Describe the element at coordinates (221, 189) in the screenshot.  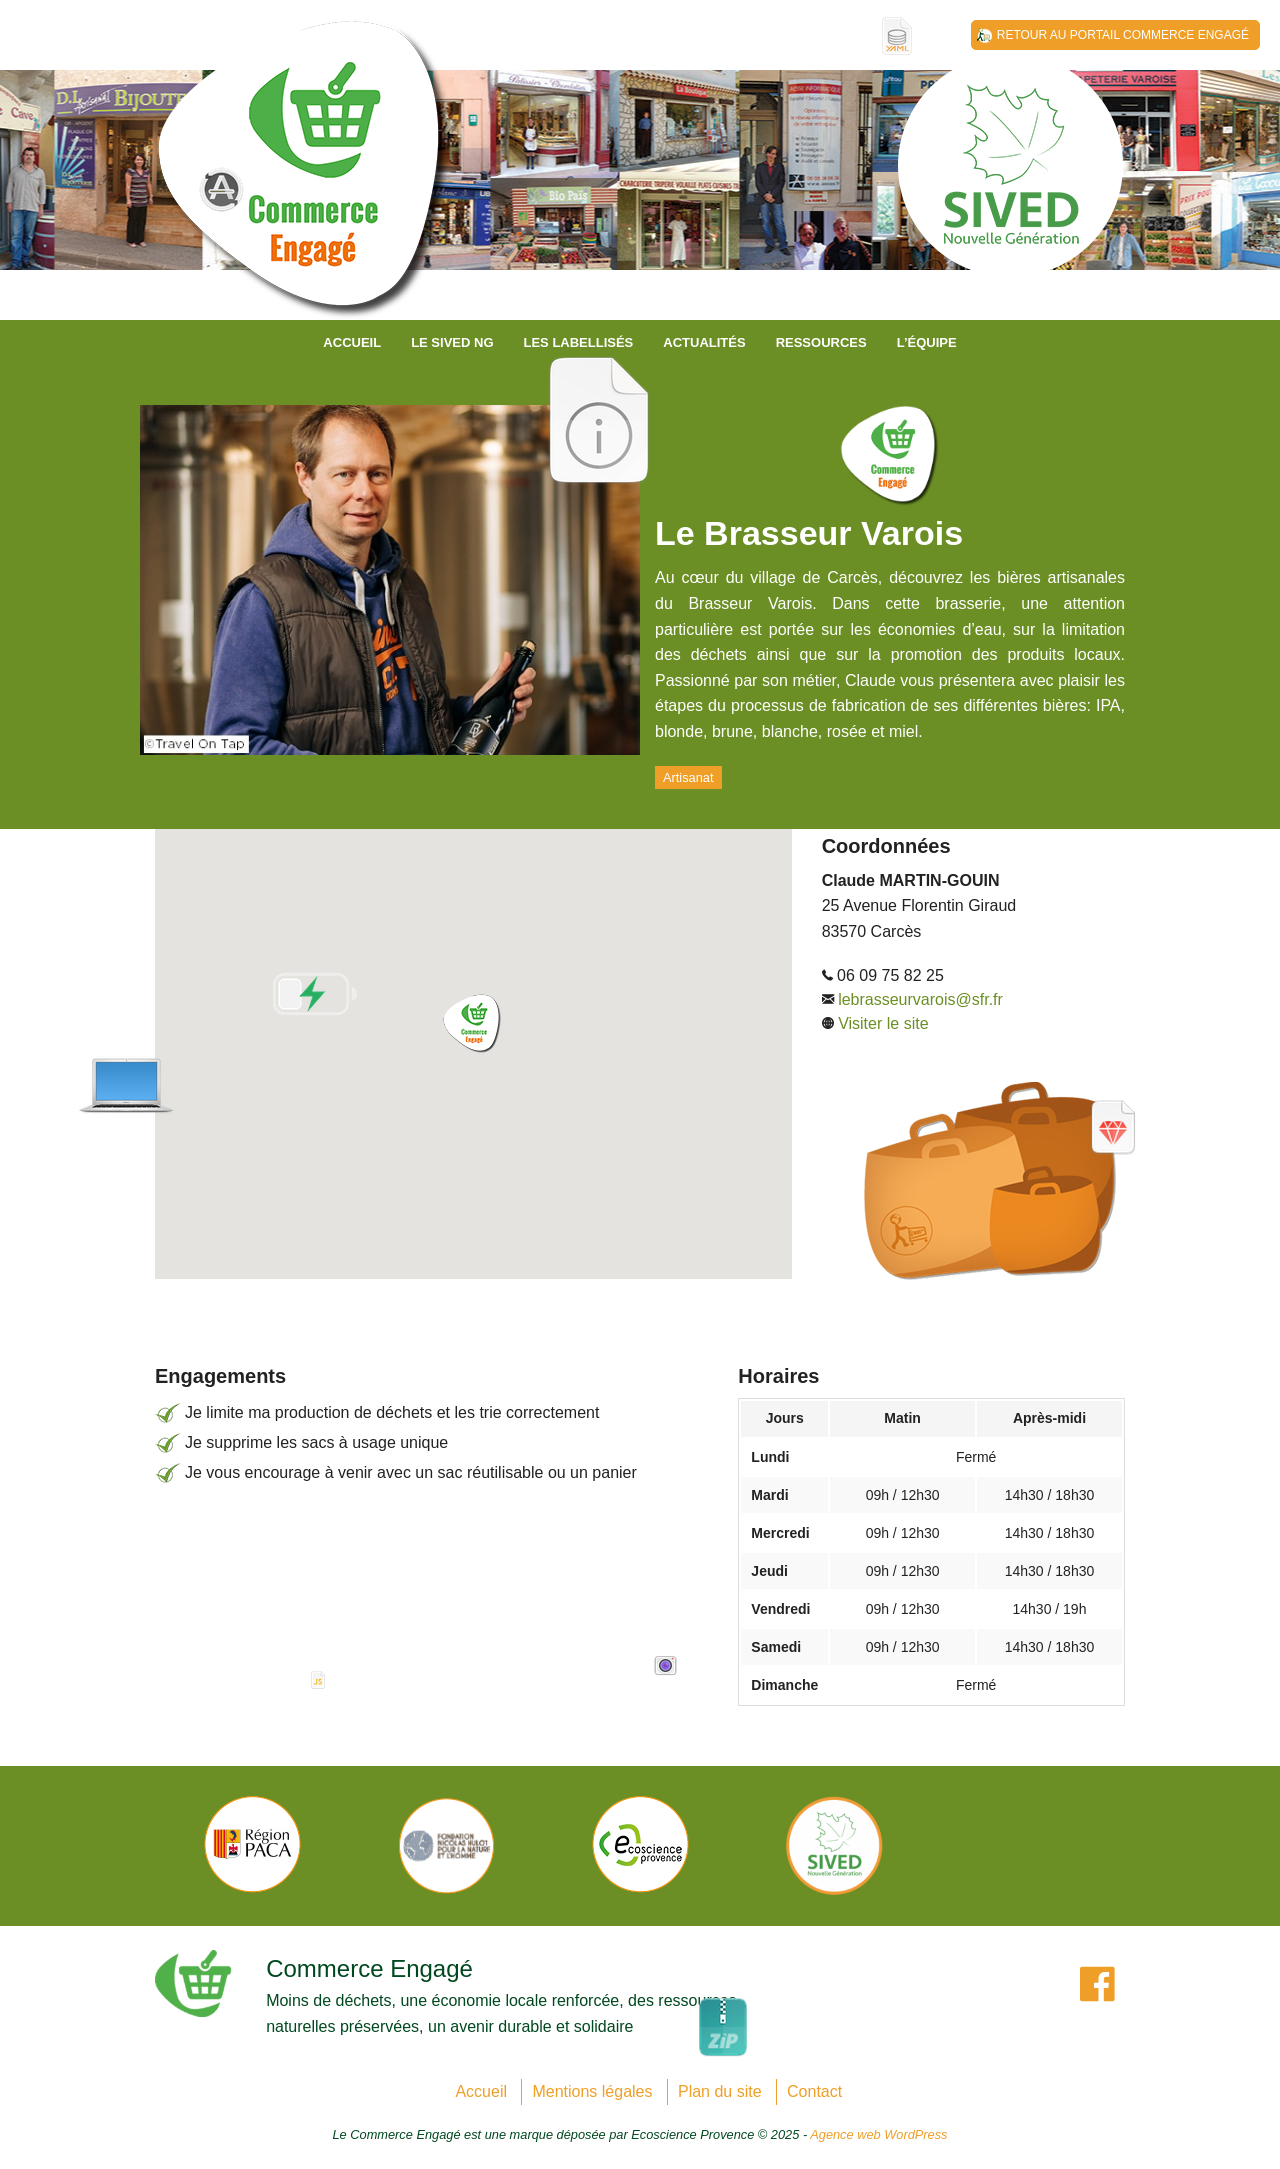
I see `open the software update manager` at that location.